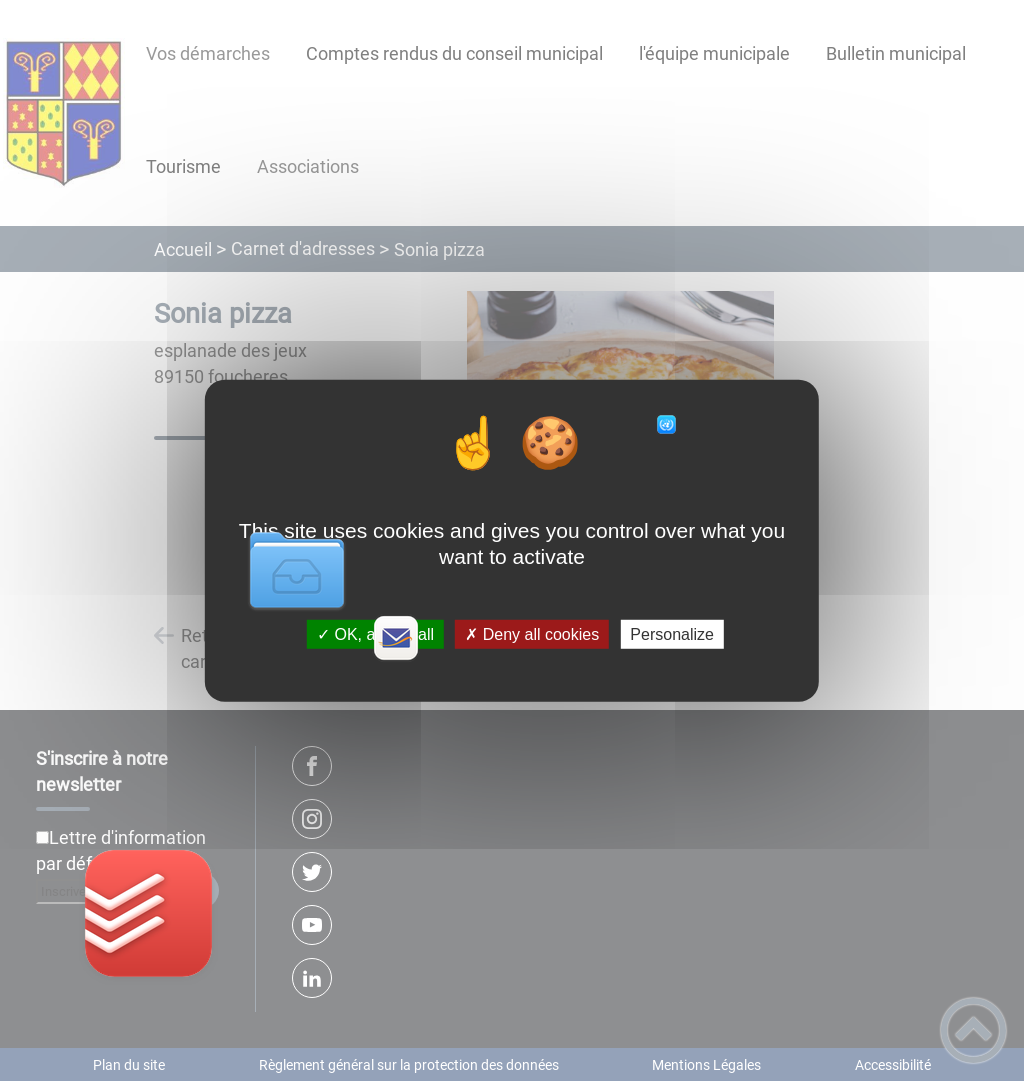  What do you see at coordinates (666, 424) in the screenshot?
I see `open language and region settings` at bounding box center [666, 424].